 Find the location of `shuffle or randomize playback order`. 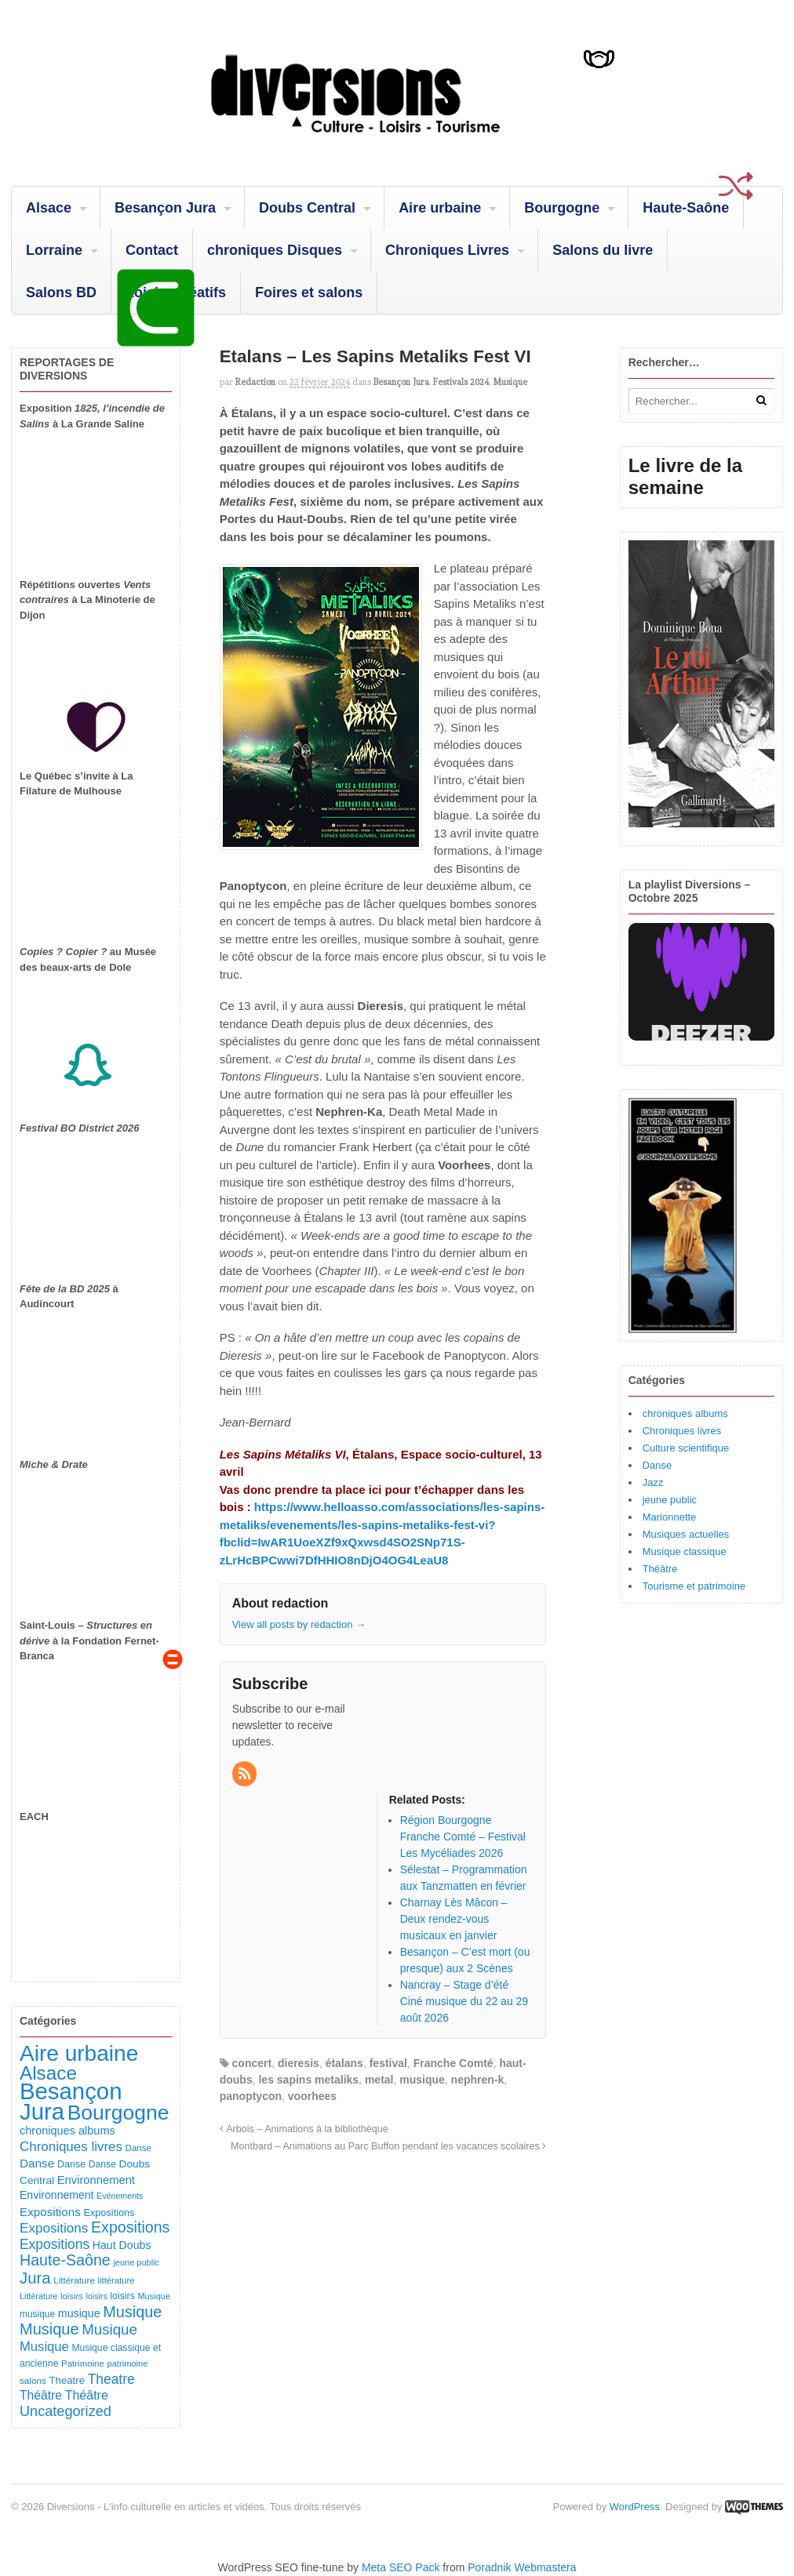

shuffle or randomize playback order is located at coordinates (735, 186).